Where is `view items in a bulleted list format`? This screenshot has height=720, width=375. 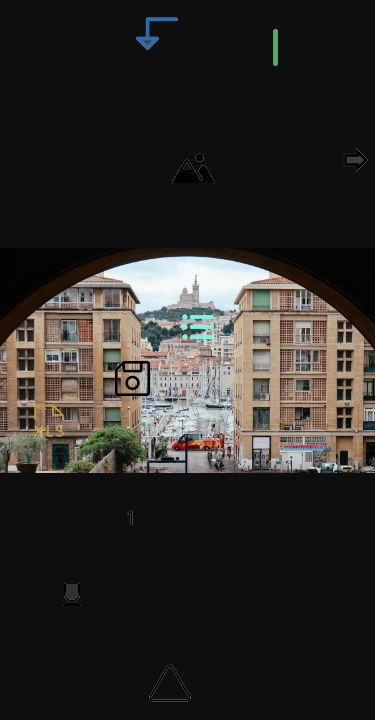
view items in a bulleted list format is located at coordinates (198, 327).